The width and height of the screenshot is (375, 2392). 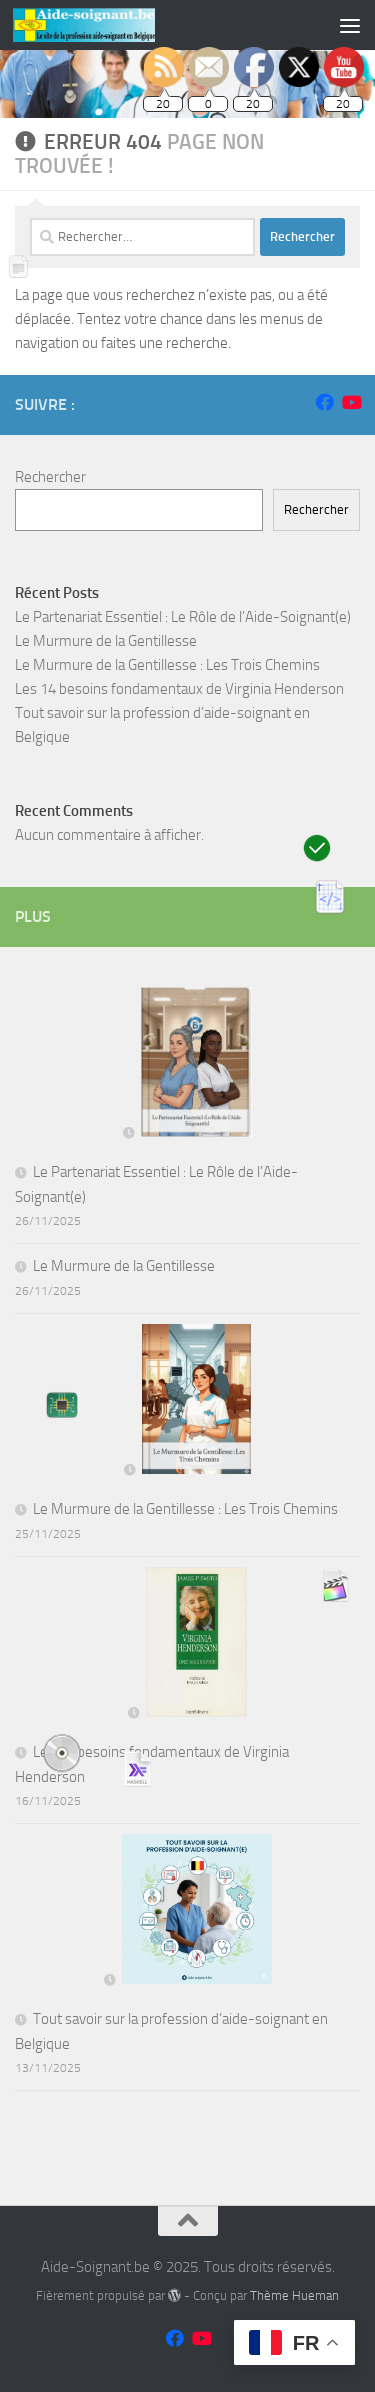 I want to click on open cpu-x system information app, so click(x=62, y=1405).